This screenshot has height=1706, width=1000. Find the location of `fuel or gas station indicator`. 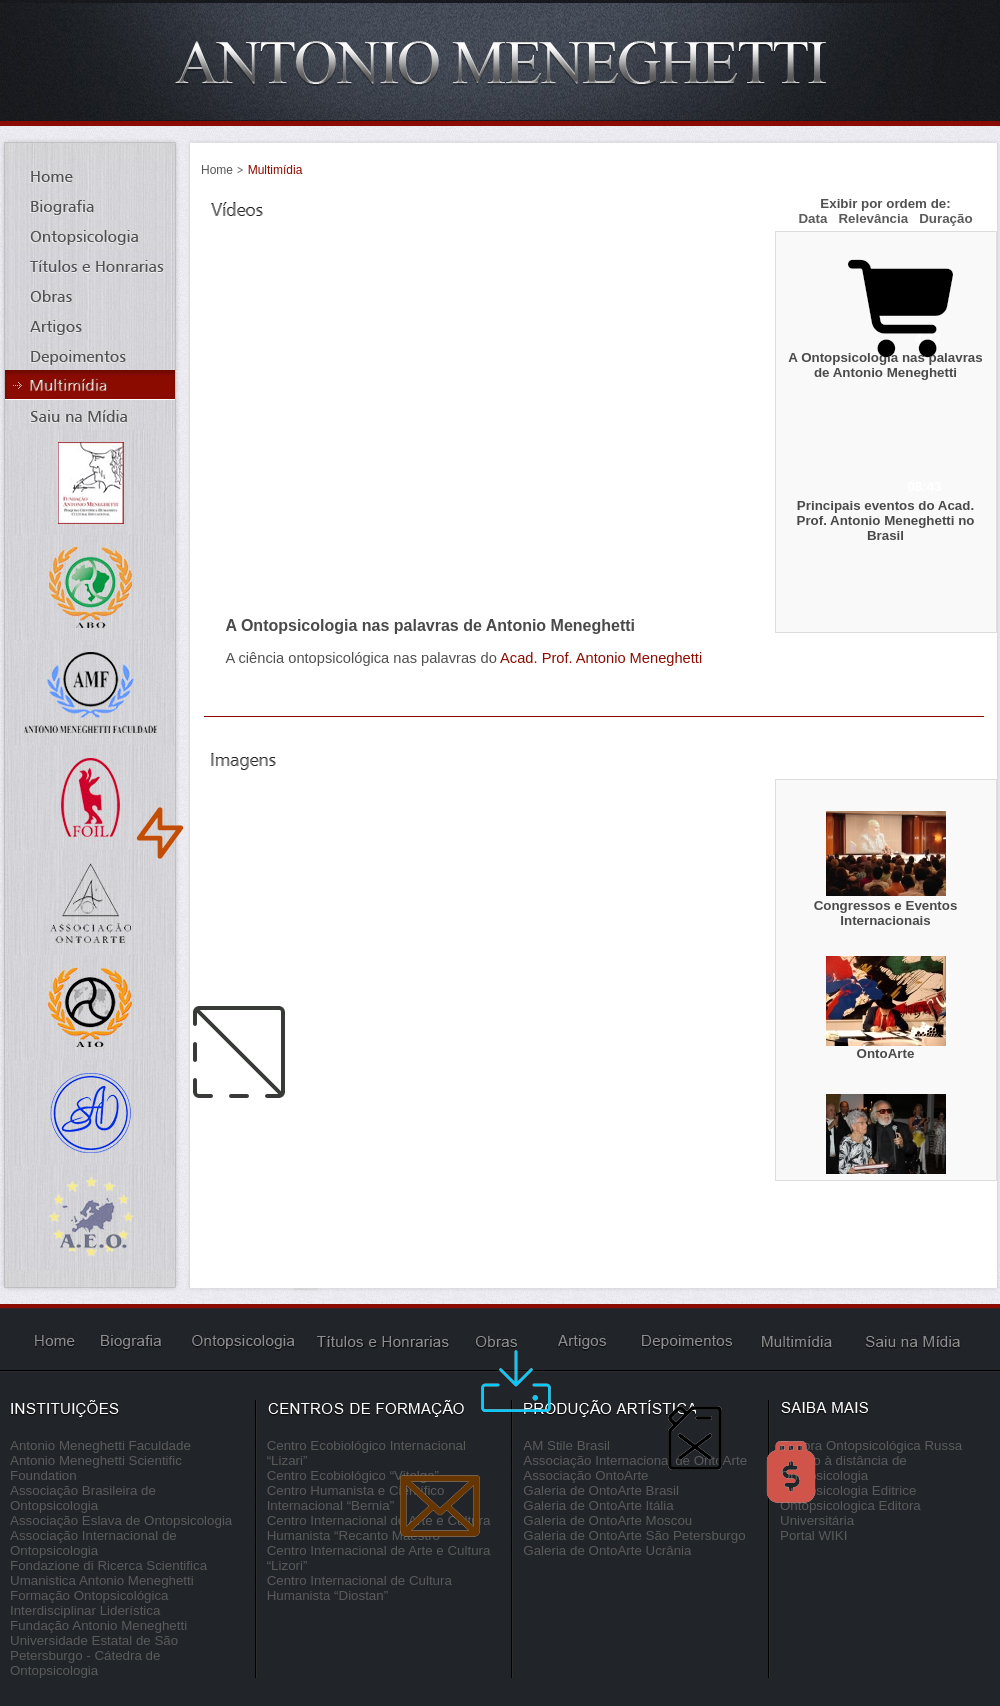

fuel or gas station indicator is located at coordinates (695, 1438).